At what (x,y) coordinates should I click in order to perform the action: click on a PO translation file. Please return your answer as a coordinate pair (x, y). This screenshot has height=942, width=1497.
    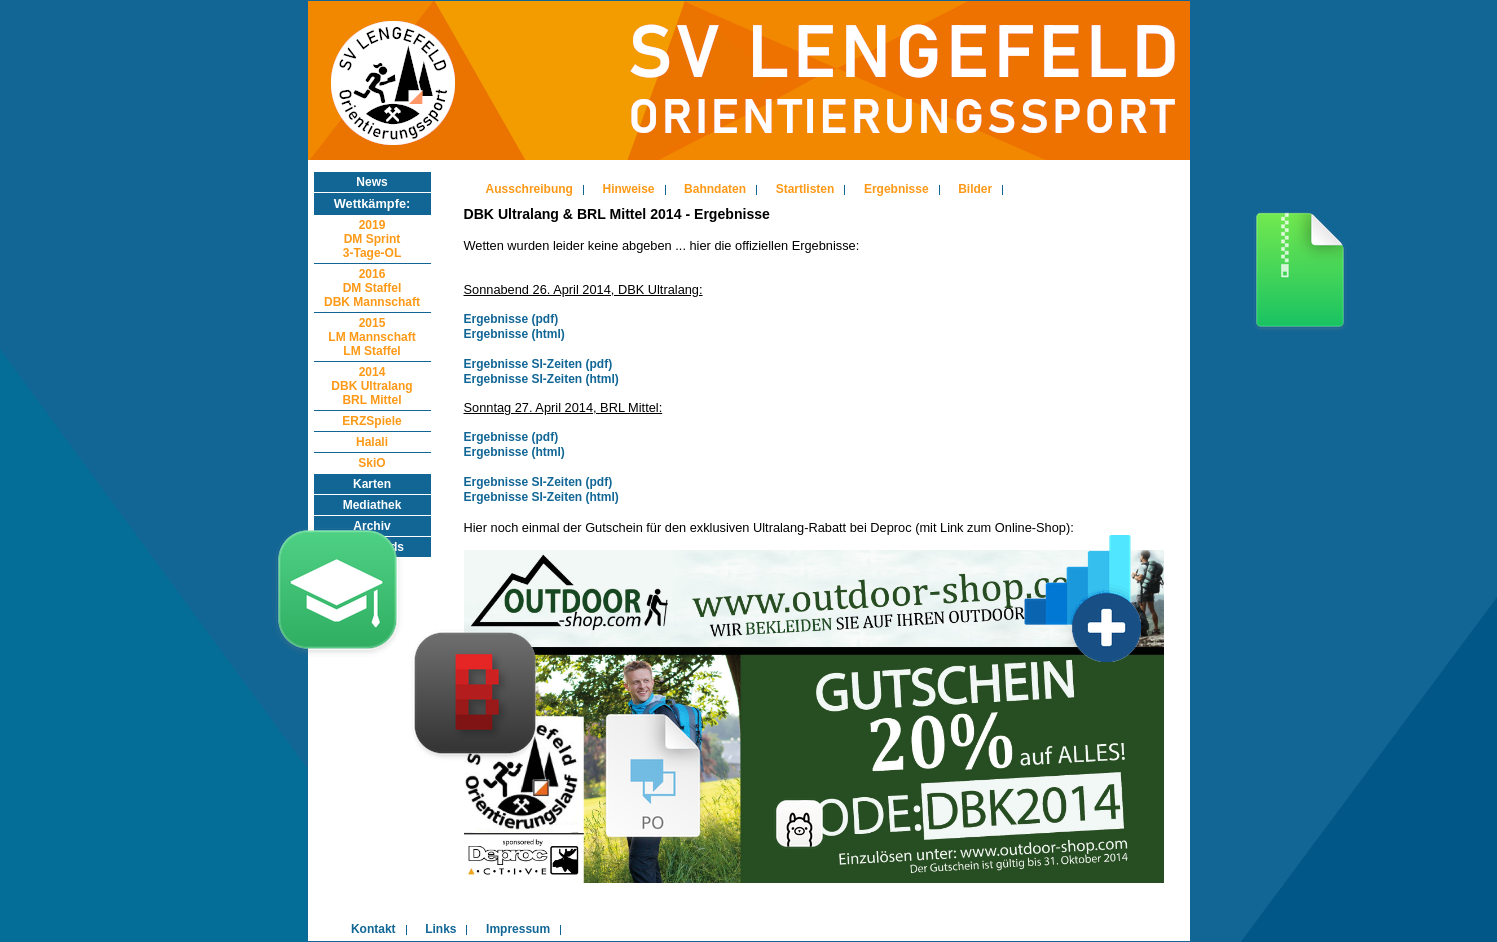
    Looking at the image, I should click on (653, 778).